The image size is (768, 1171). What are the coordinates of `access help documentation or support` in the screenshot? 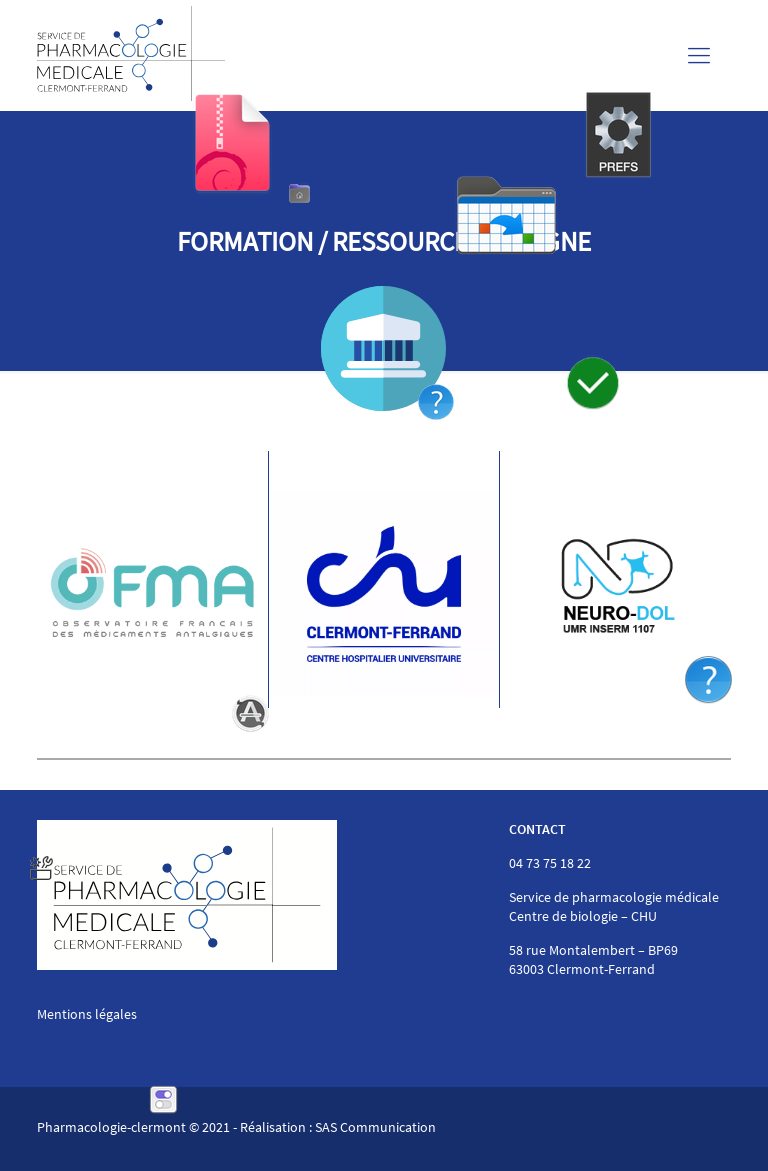 It's located at (708, 679).